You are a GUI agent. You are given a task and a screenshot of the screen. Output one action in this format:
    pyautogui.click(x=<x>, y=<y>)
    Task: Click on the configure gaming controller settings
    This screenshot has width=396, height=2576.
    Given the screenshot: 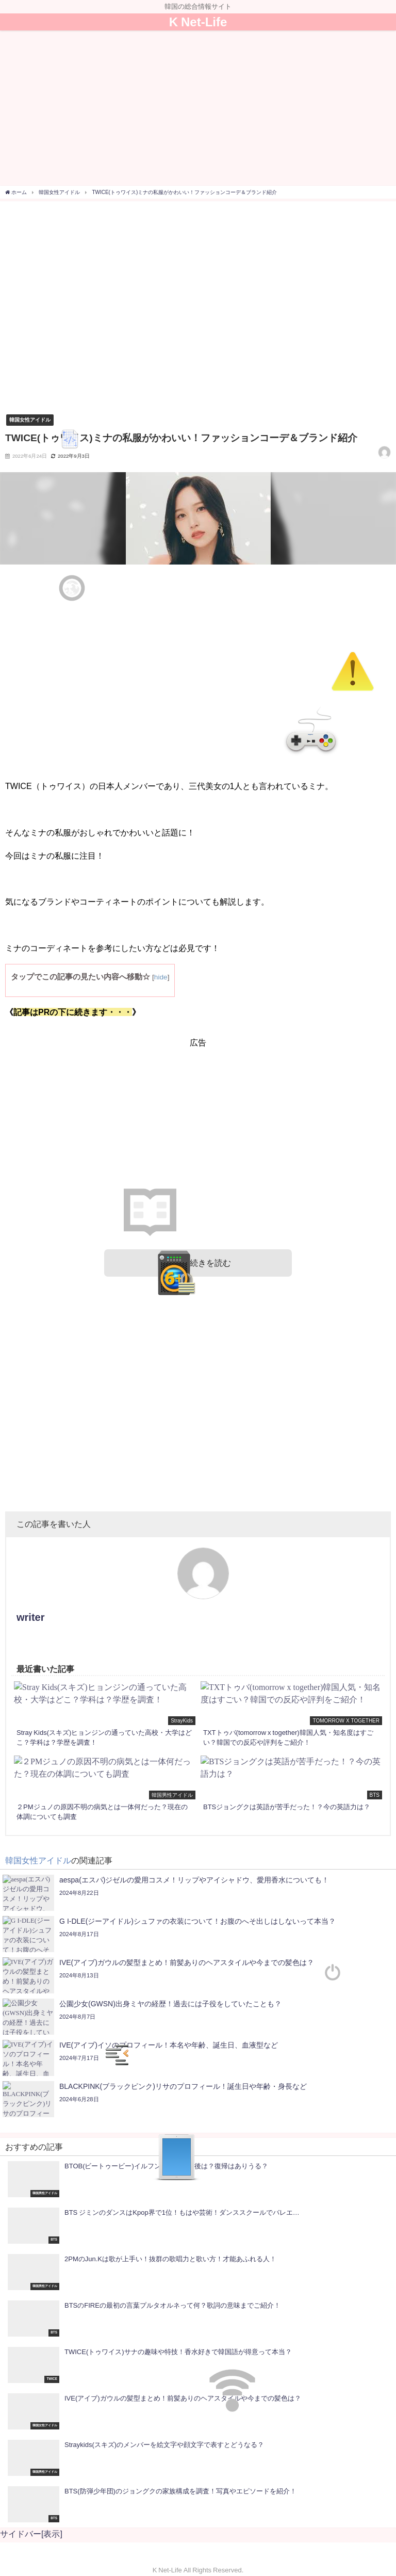 What is the action you would take?
    pyautogui.click(x=311, y=730)
    